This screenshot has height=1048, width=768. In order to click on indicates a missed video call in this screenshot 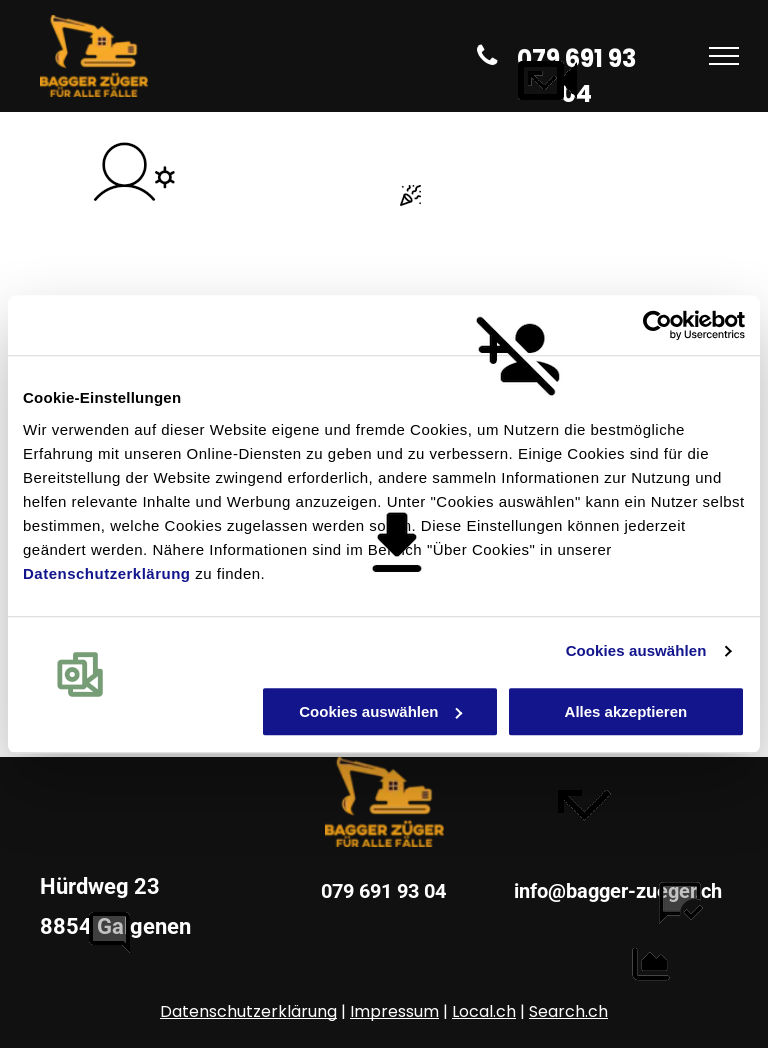, I will do `click(547, 80)`.